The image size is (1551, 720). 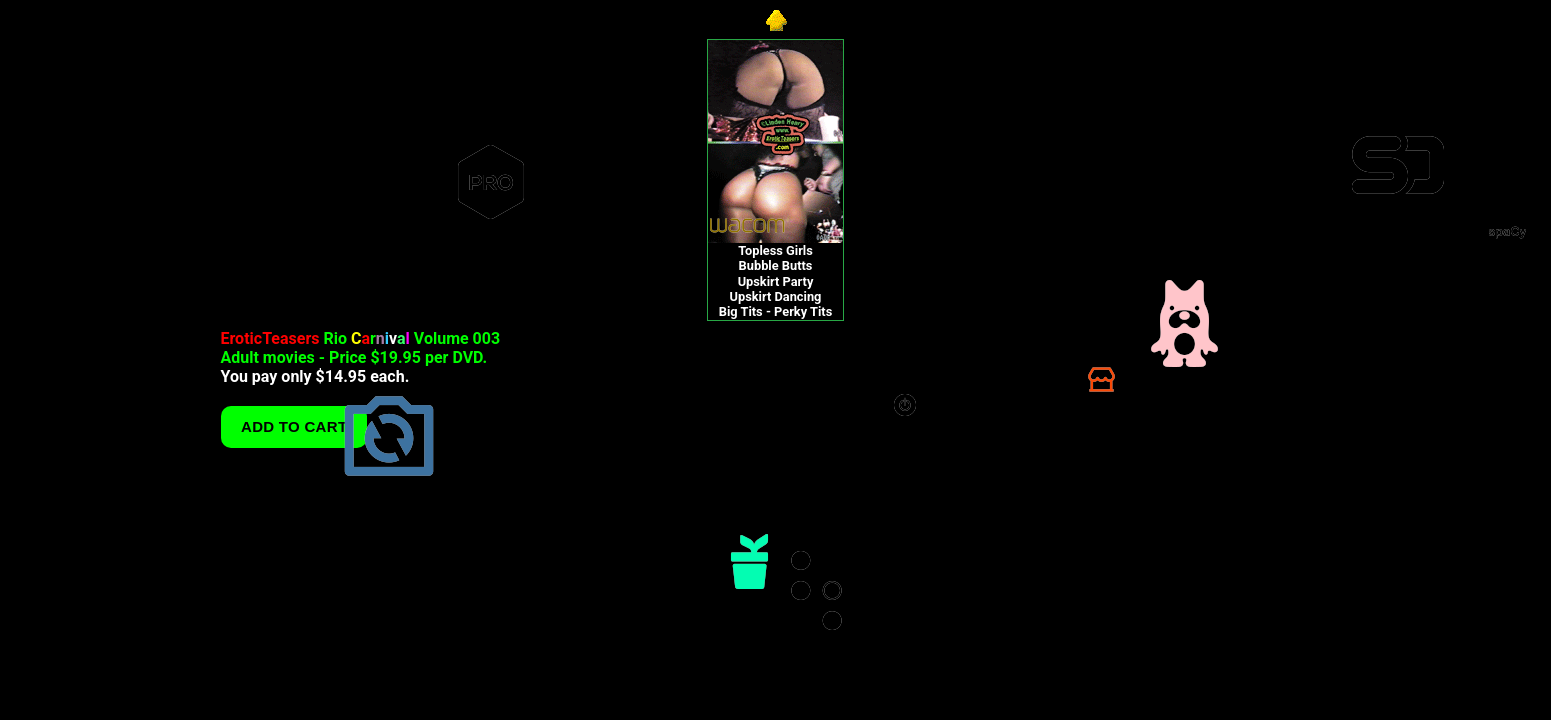 What do you see at coordinates (389, 436) in the screenshot?
I see `switch between front and rear camera` at bounding box center [389, 436].